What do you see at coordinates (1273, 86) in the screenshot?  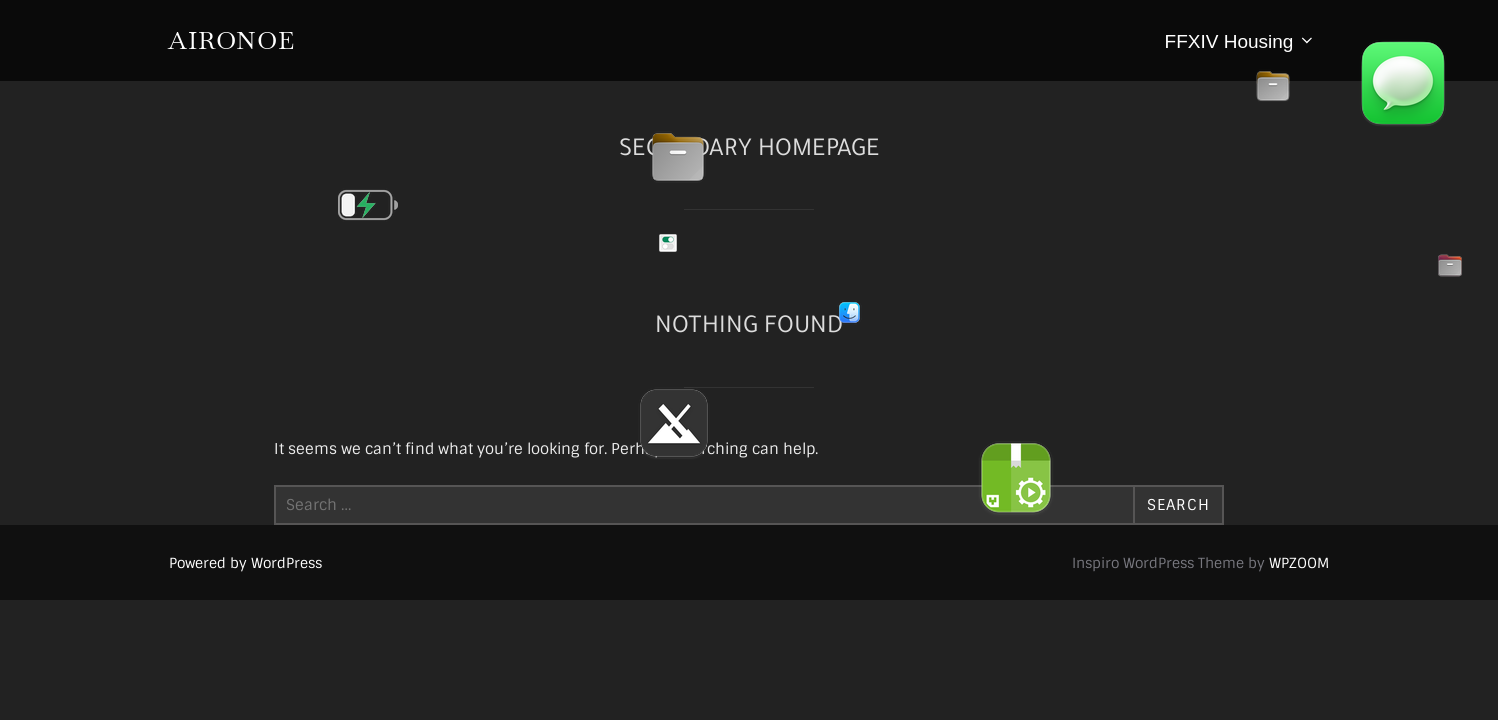 I see `open the file manager` at bounding box center [1273, 86].